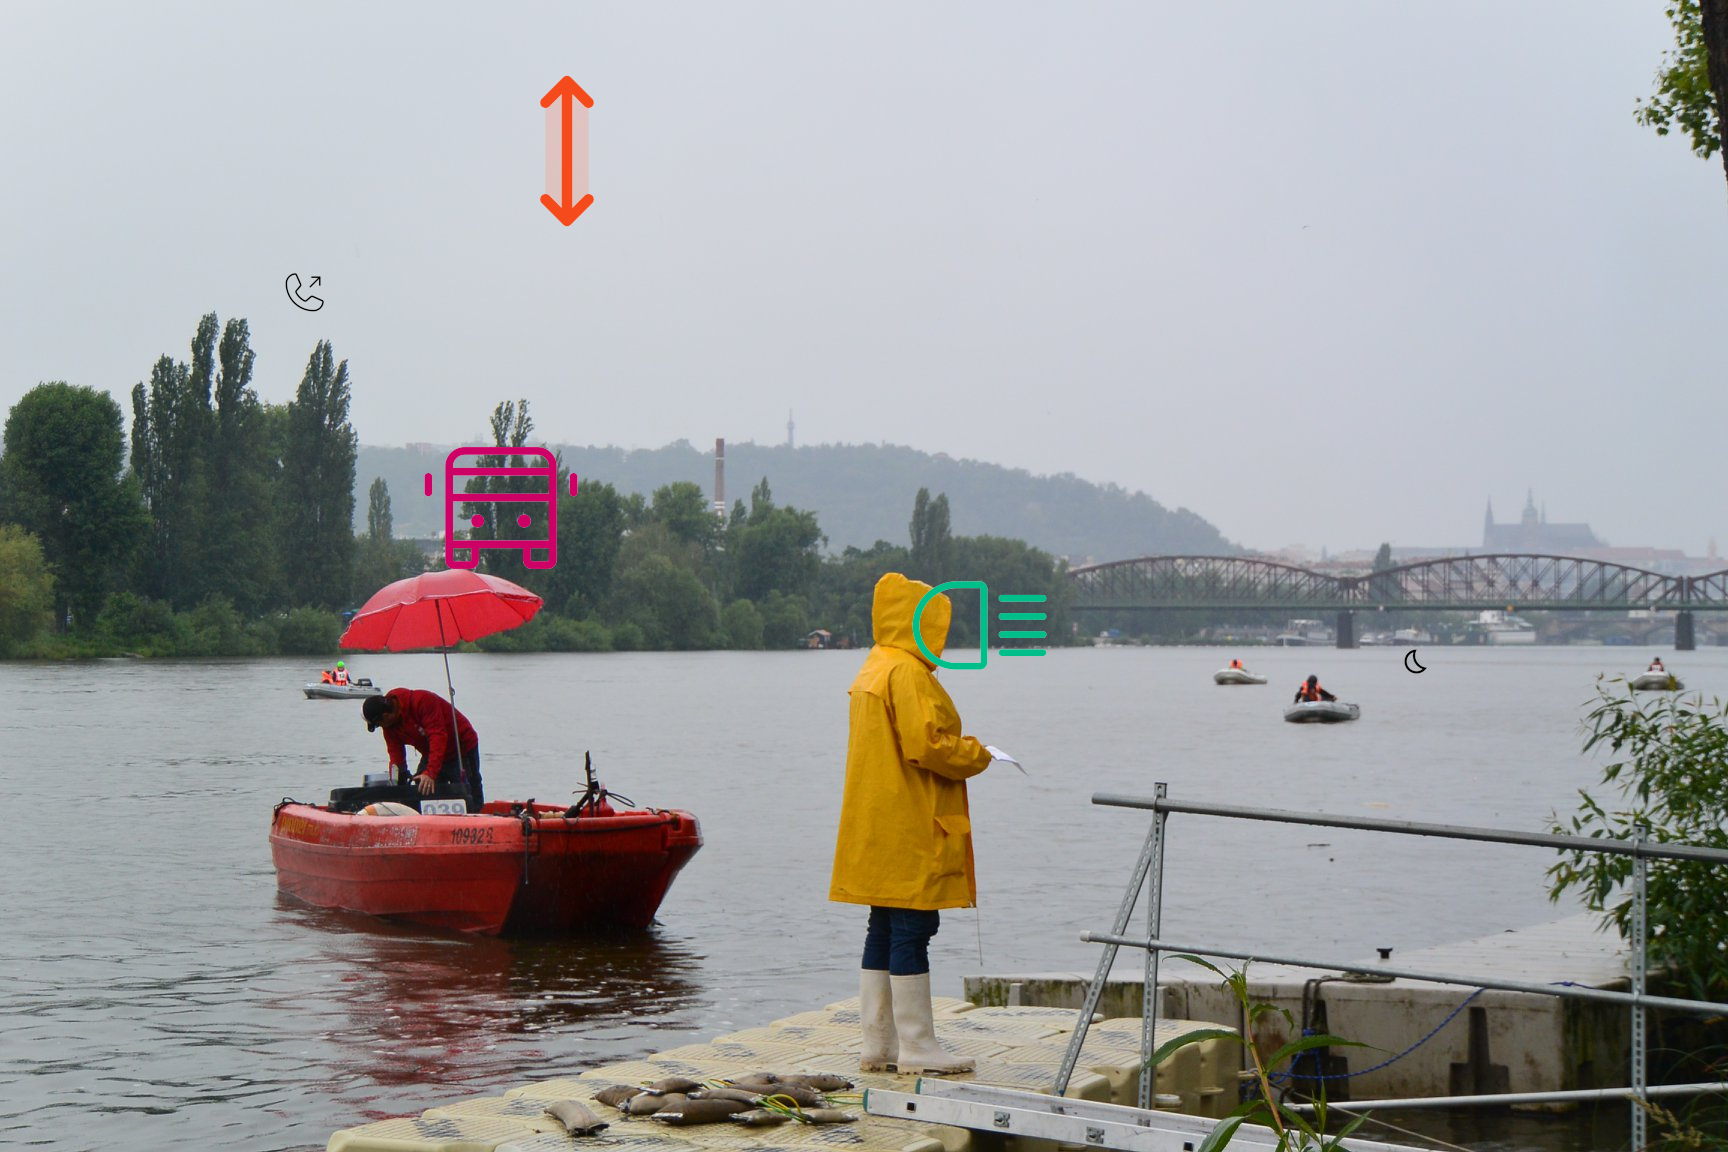  Describe the element at coordinates (979, 625) in the screenshot. I see `toggle vehicle headlights on/off` at that location.